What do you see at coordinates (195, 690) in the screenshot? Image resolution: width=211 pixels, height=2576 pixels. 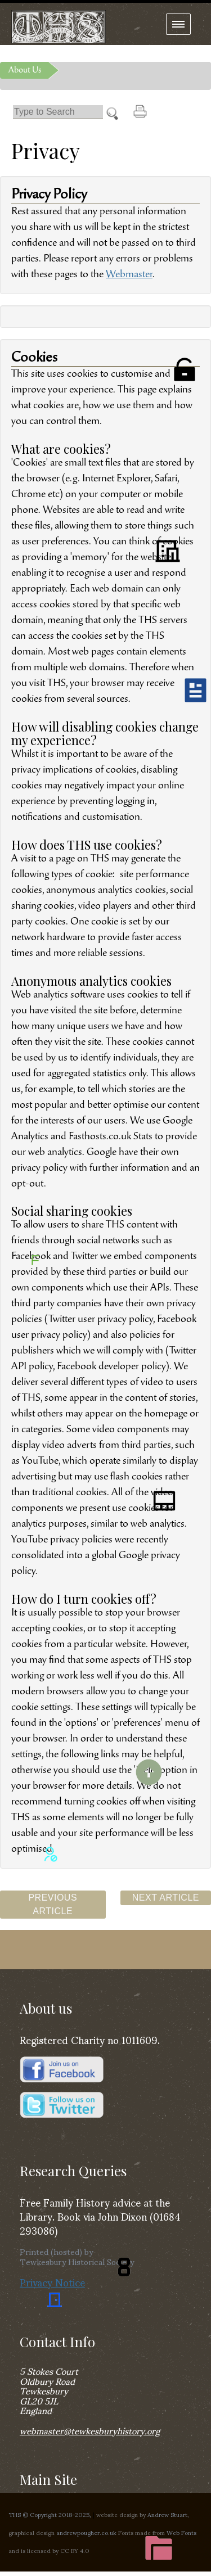 I see `view article or document` at bounding box center [195, 690].